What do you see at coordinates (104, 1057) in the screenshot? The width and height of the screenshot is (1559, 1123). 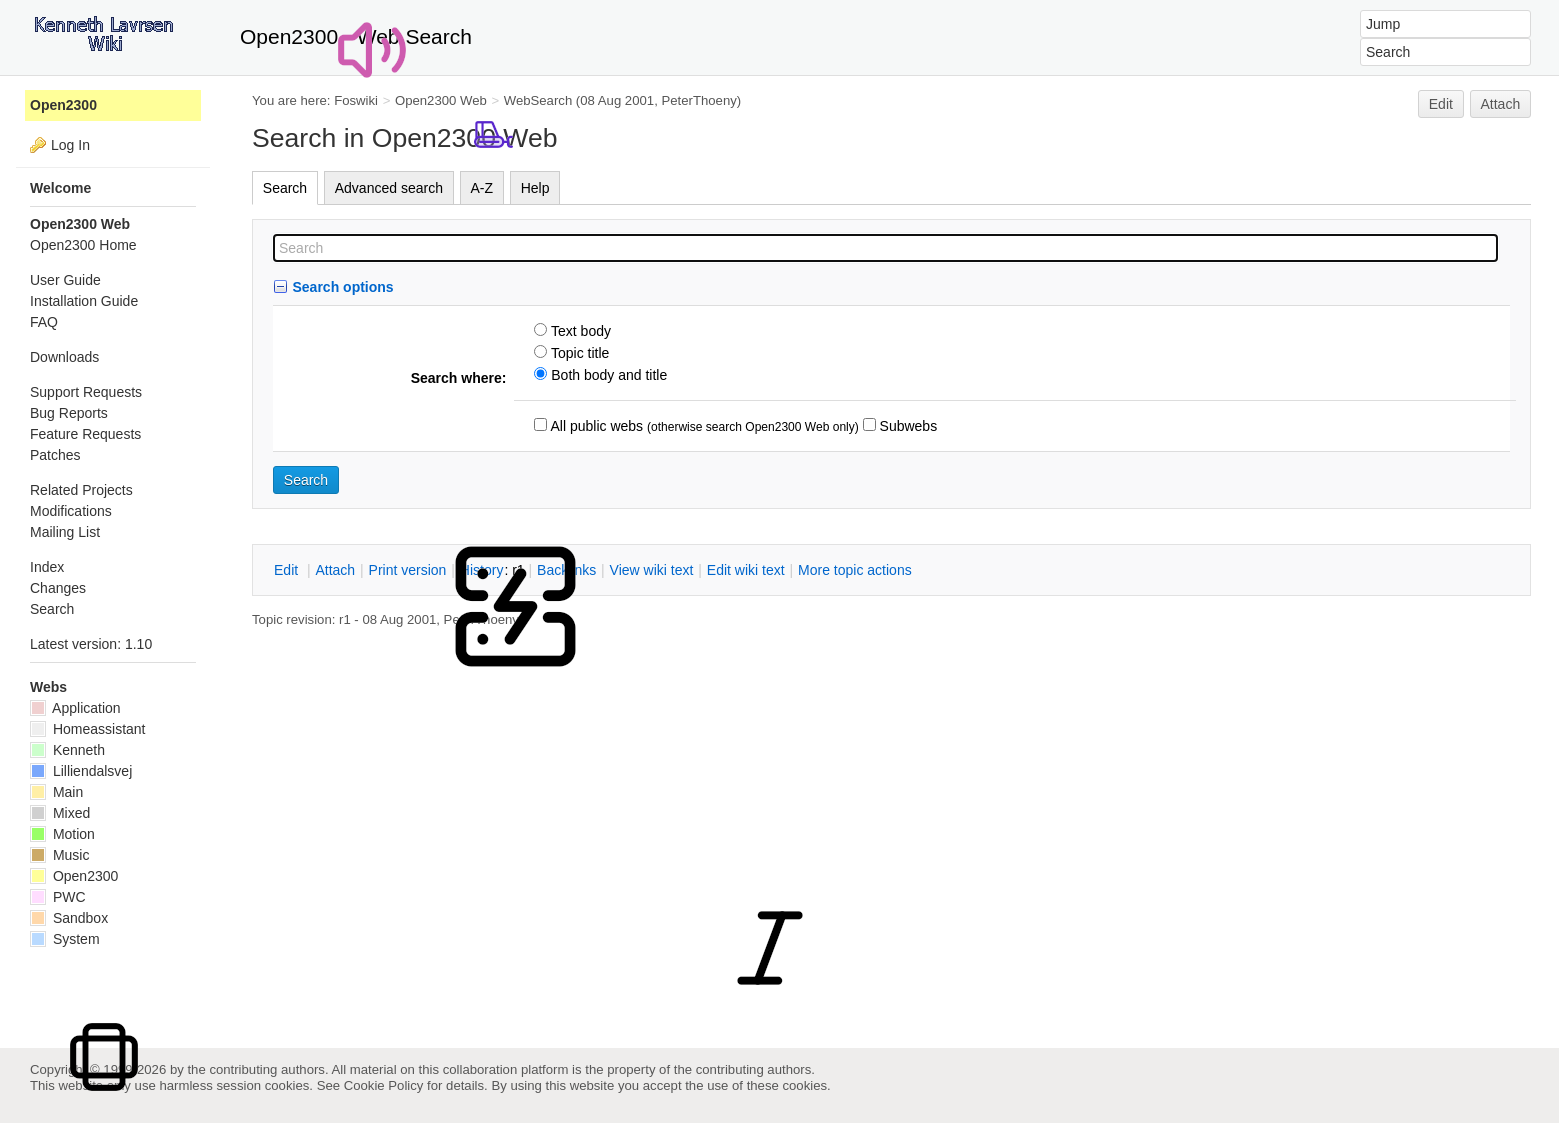 I see `adjust aspect ratio settings` at bounding box center [104, 1057].